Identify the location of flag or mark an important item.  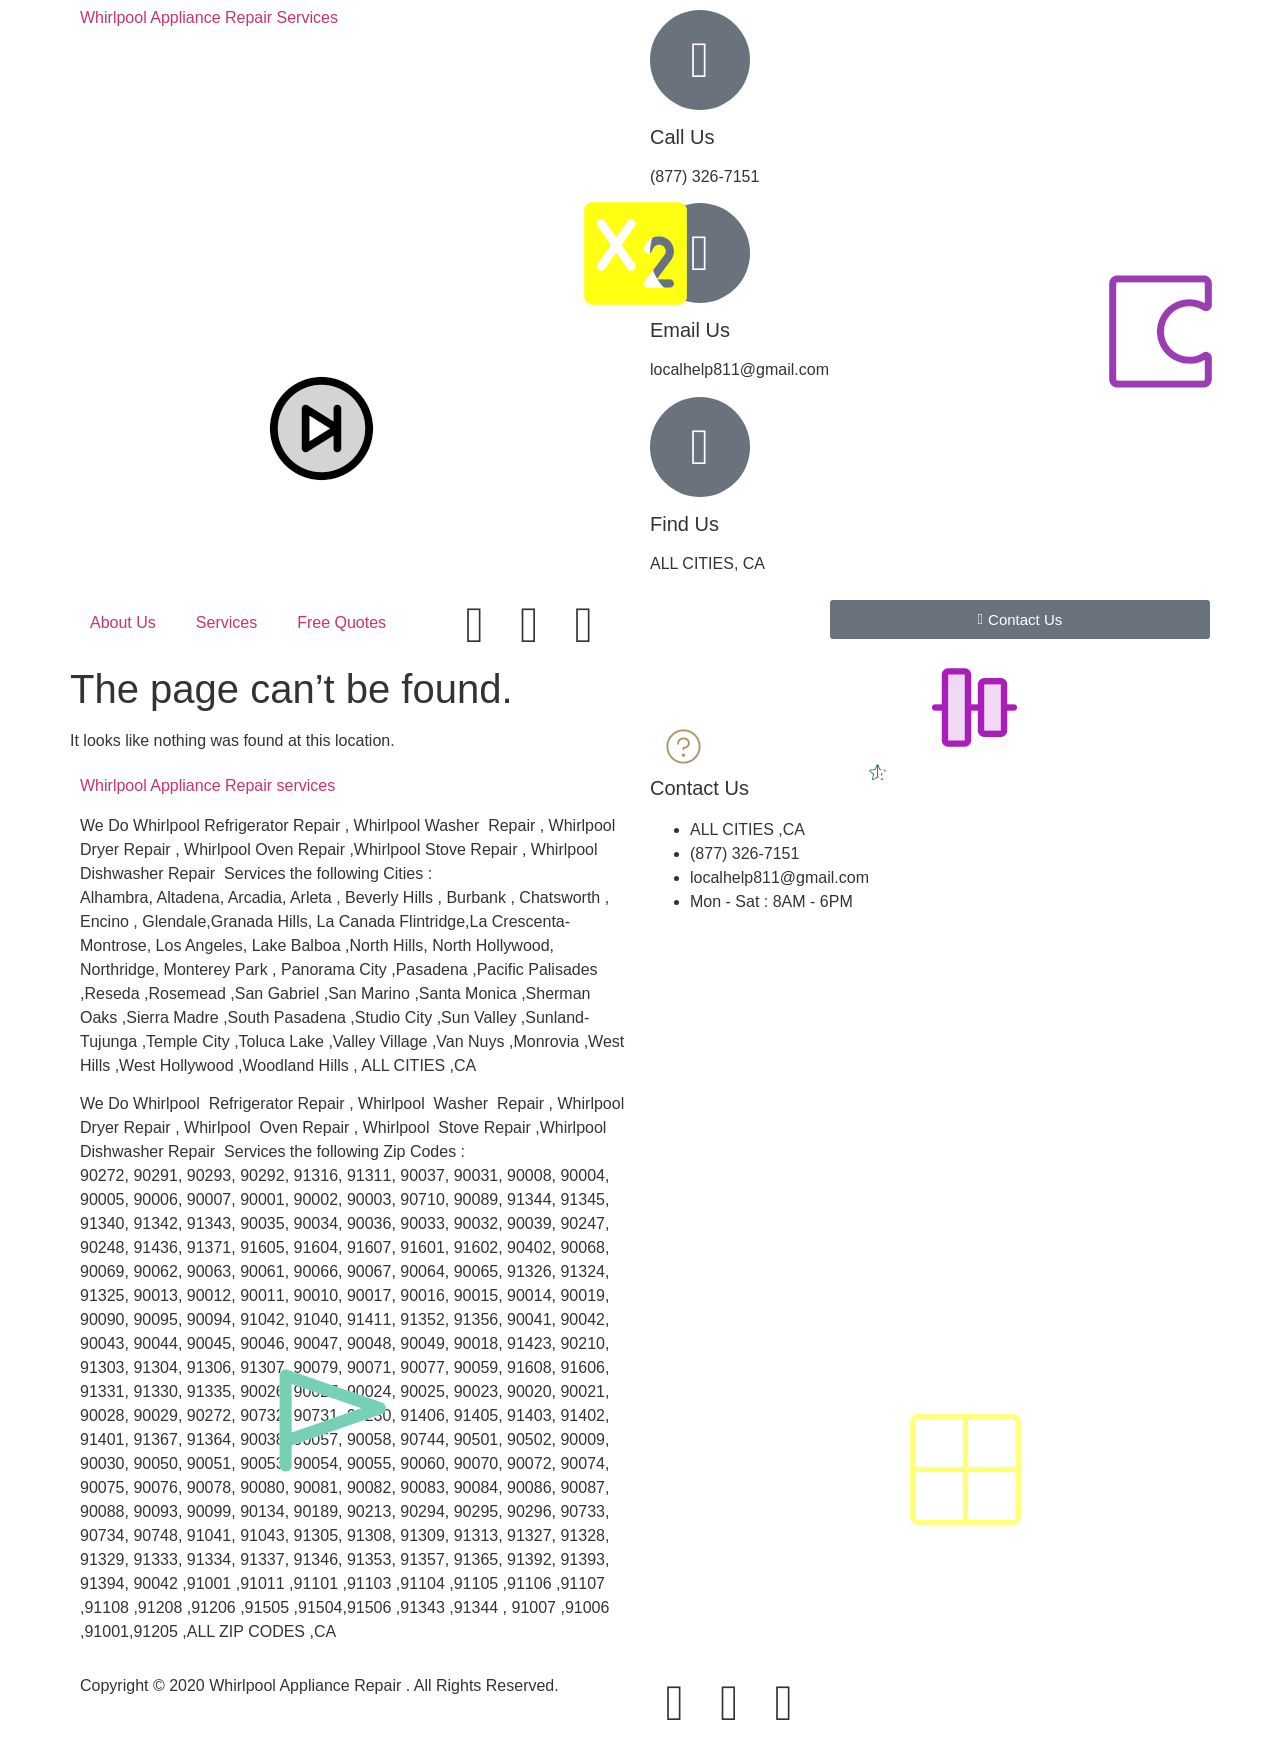
(322, 1420).